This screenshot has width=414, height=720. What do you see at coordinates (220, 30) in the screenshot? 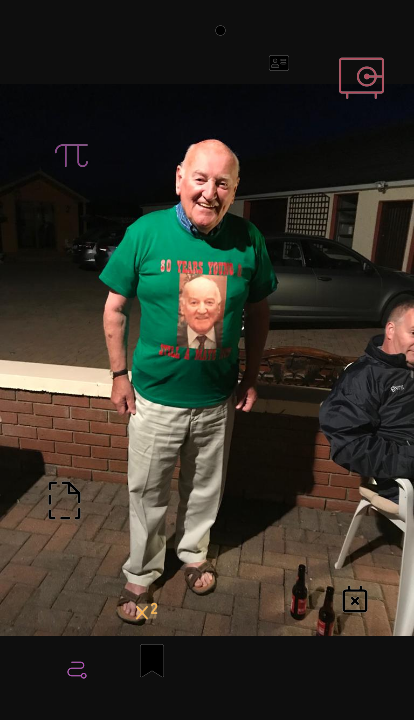
I see `indicates an unread notification or new item` at bounding box center [220, 30].